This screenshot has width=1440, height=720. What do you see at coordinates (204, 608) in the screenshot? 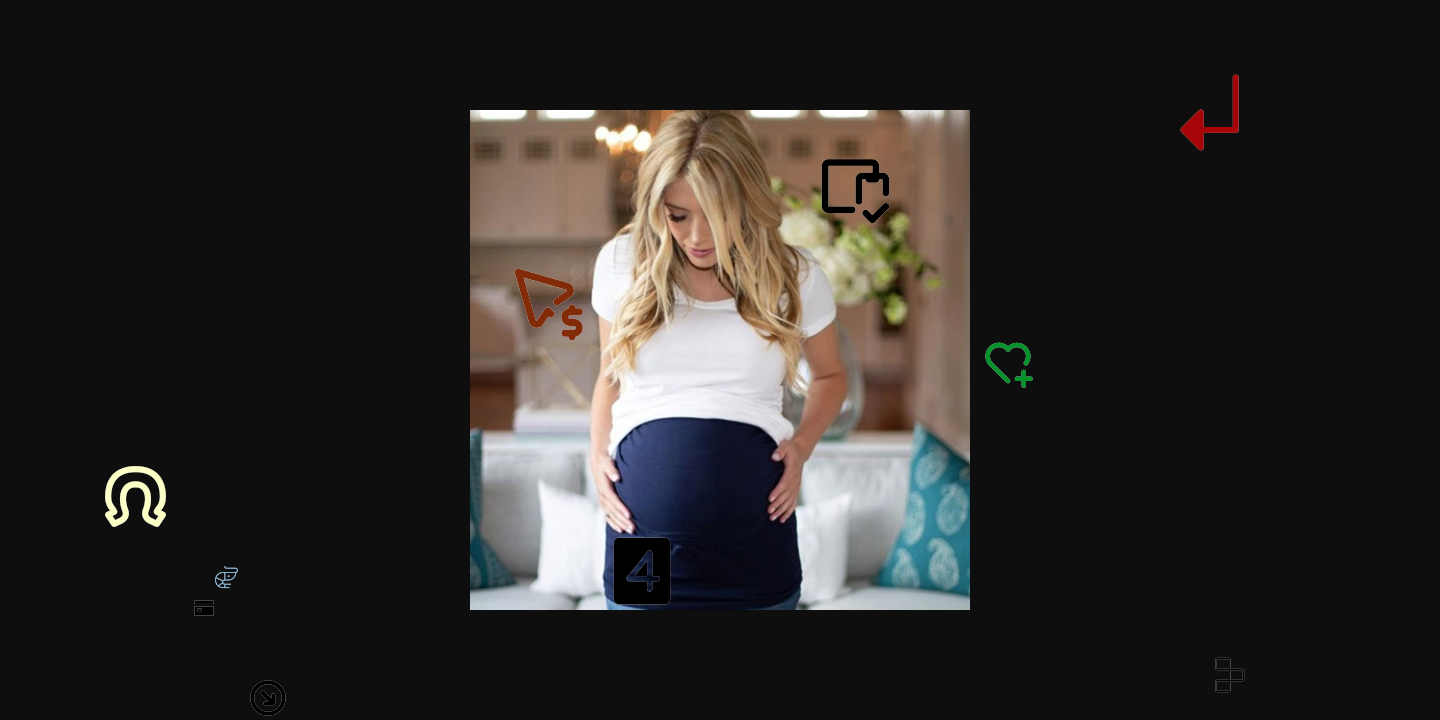
I see `manage payment methods` at bounding box center [204, 608].